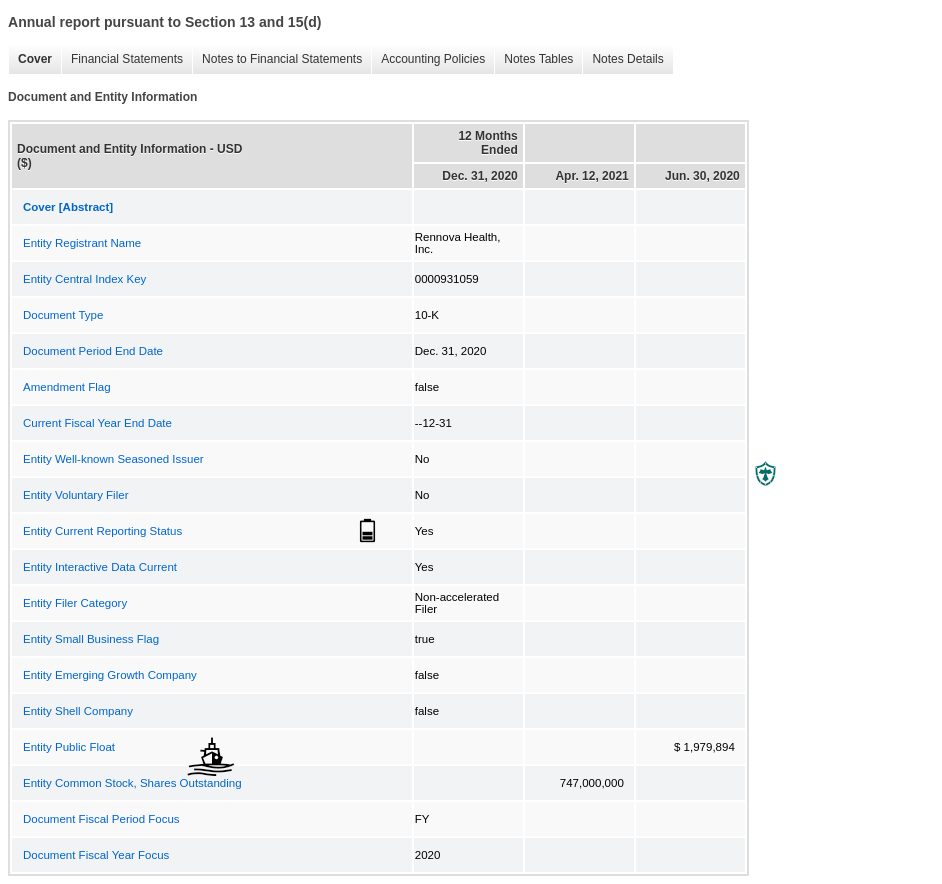 The width and height of the screenshot is (942, 884). Describe the element at coordinates (212, 756) in the screenshot. I see `select cruiser ship unit` at that location.